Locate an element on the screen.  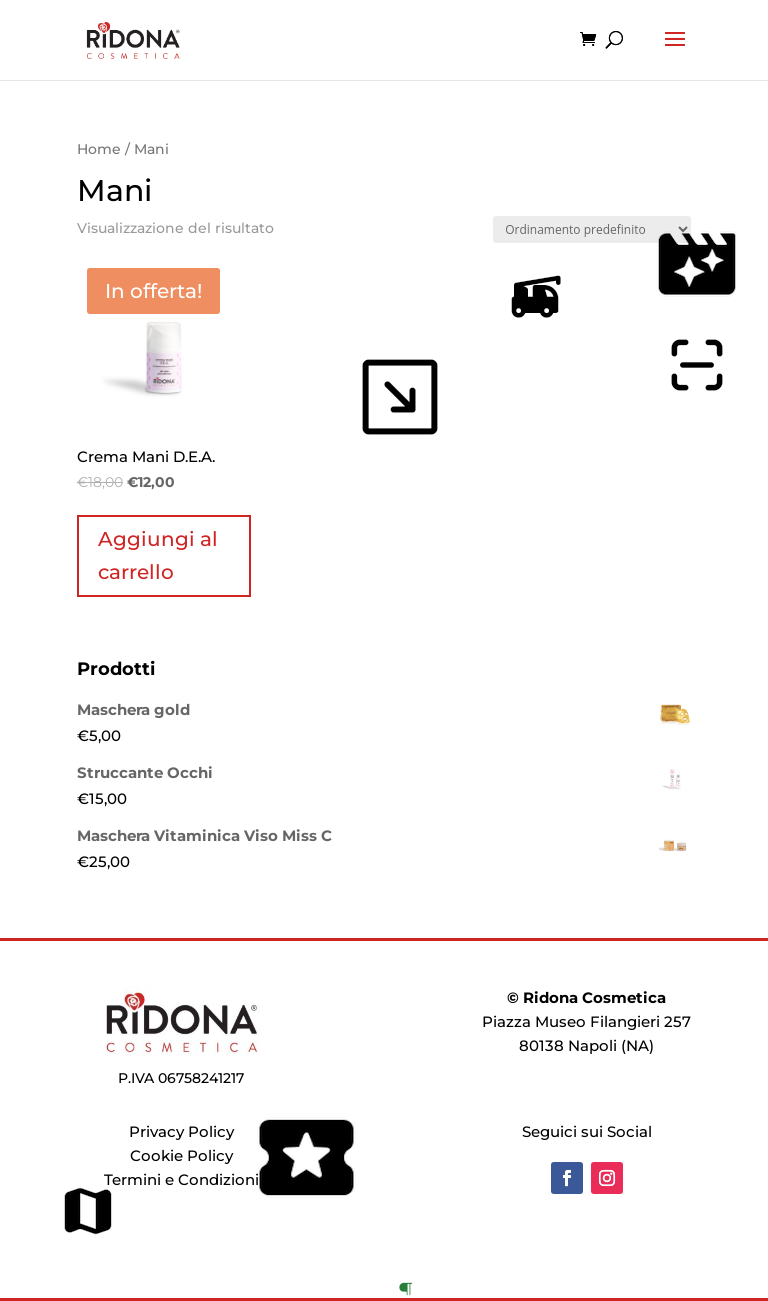
toggle paragraph formatting is located at coordinates (406, 1289).